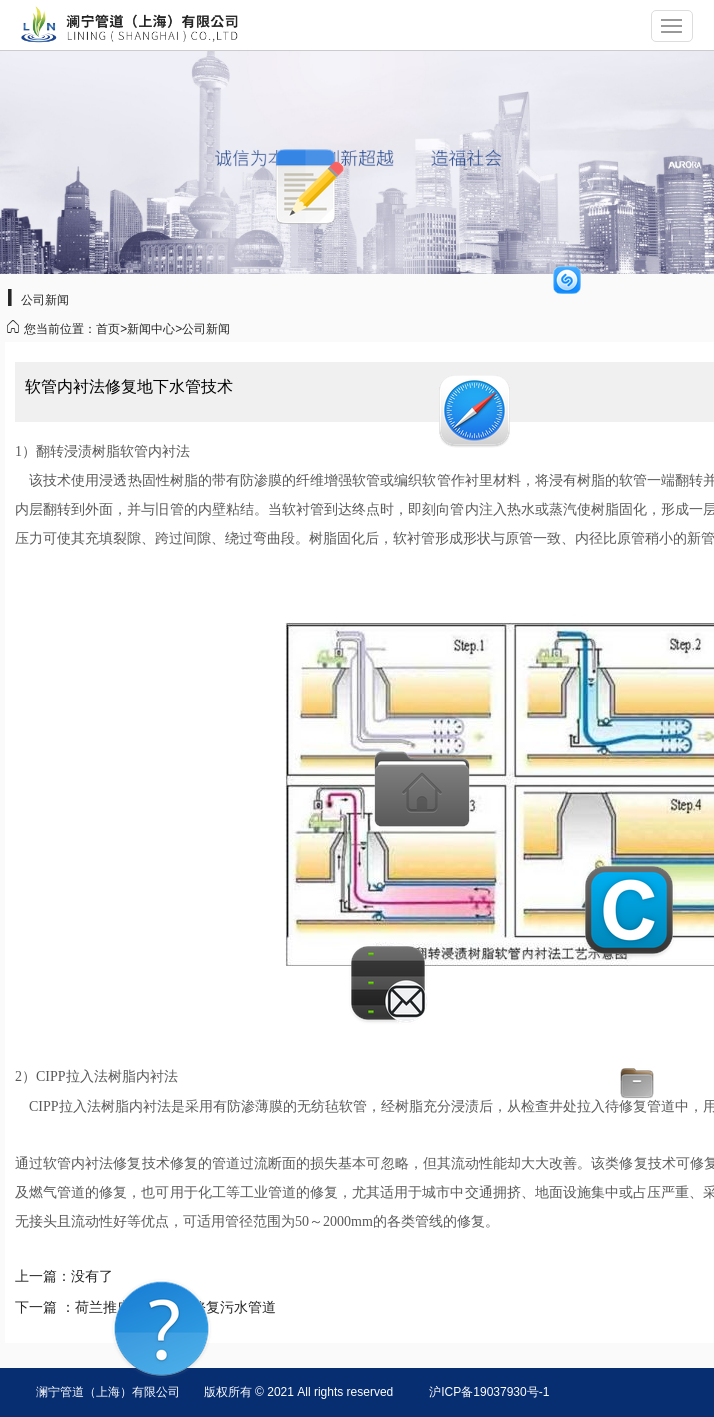 This screenshot has height=1417, width=714. I want to click on launch the cemu wii u emulator, so click(629, 910).